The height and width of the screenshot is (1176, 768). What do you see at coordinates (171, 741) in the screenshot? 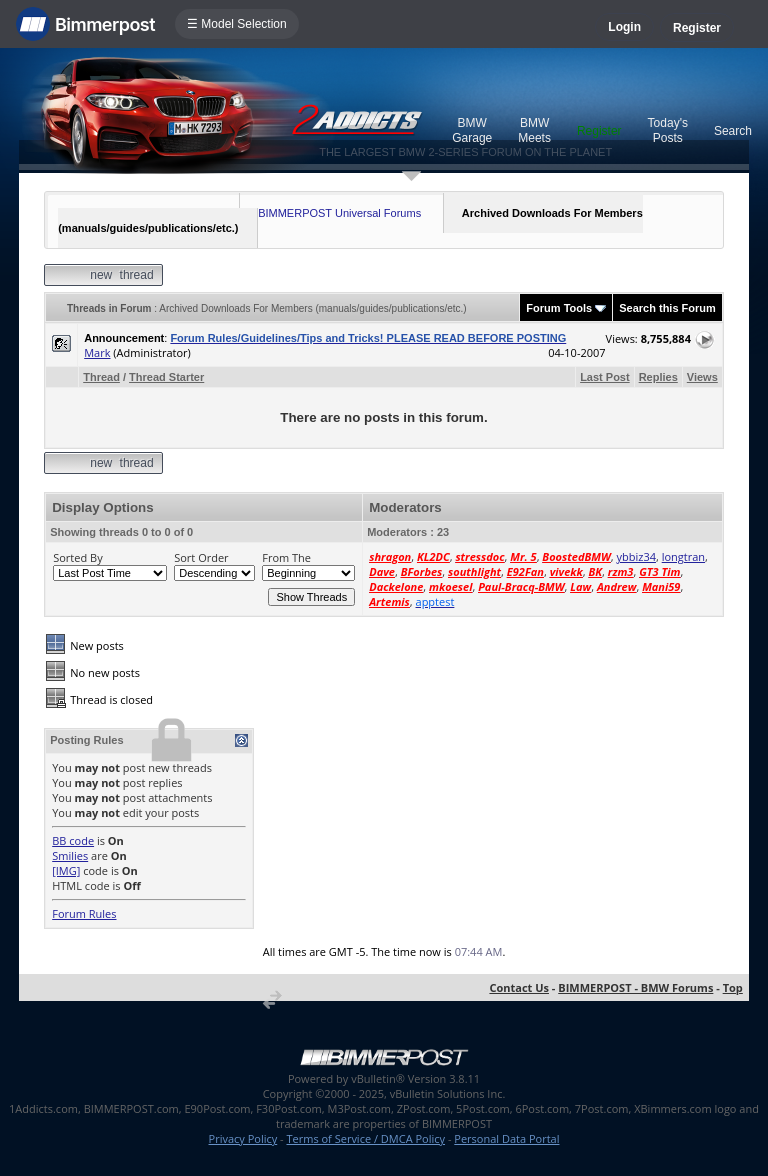
I see `indicates content is locked or protected from editing` at bounding box center [171, 741].